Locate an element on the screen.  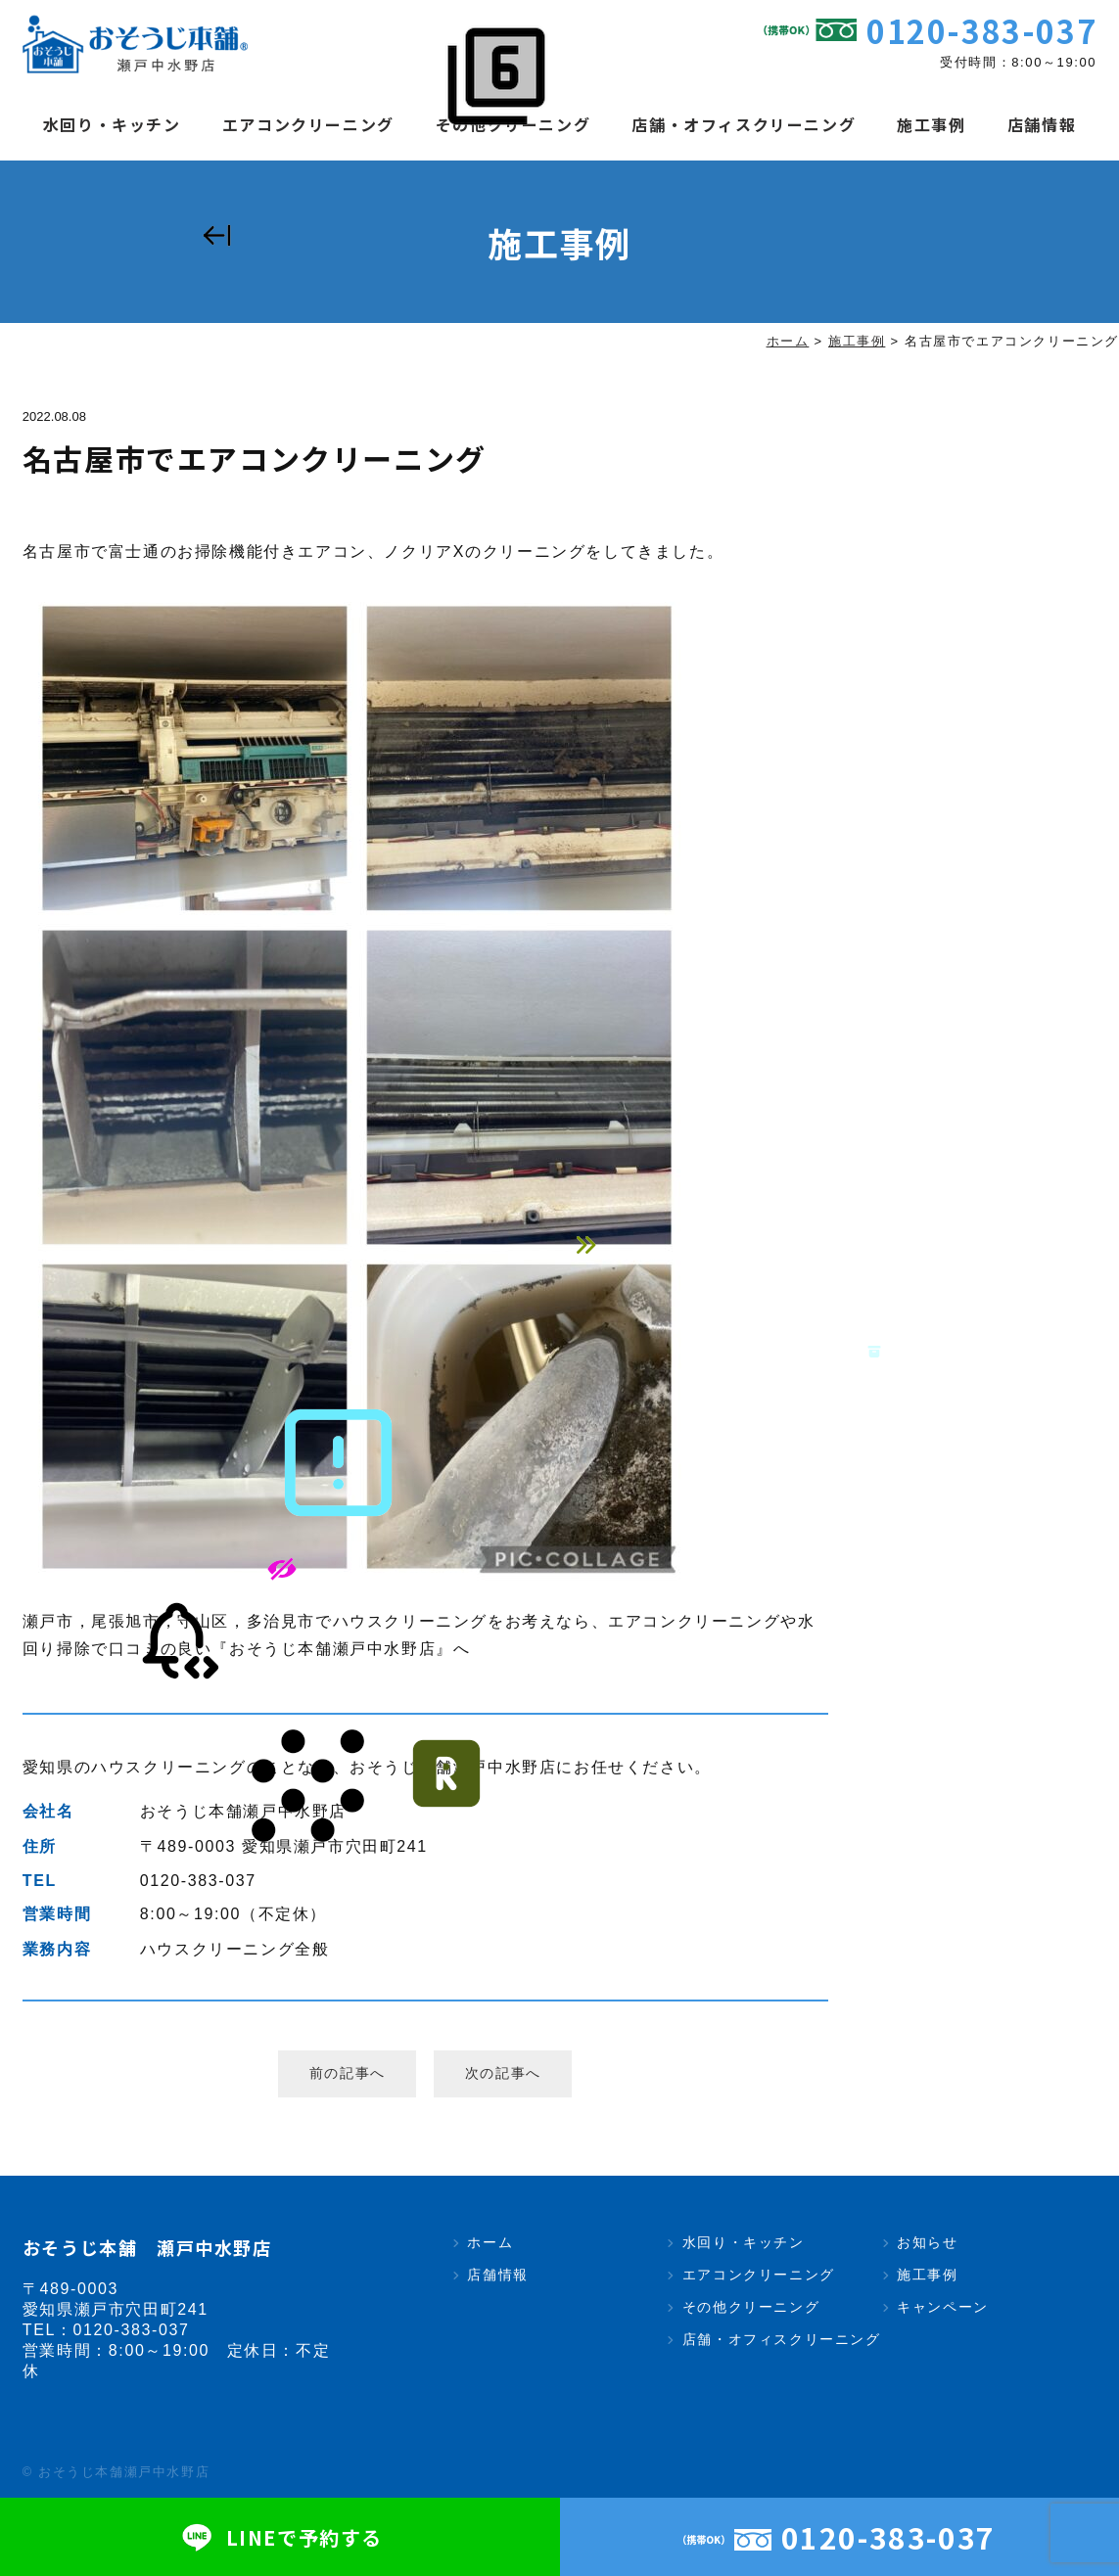
adjust image grain or noise settings is located at coordinates (307, 1785).